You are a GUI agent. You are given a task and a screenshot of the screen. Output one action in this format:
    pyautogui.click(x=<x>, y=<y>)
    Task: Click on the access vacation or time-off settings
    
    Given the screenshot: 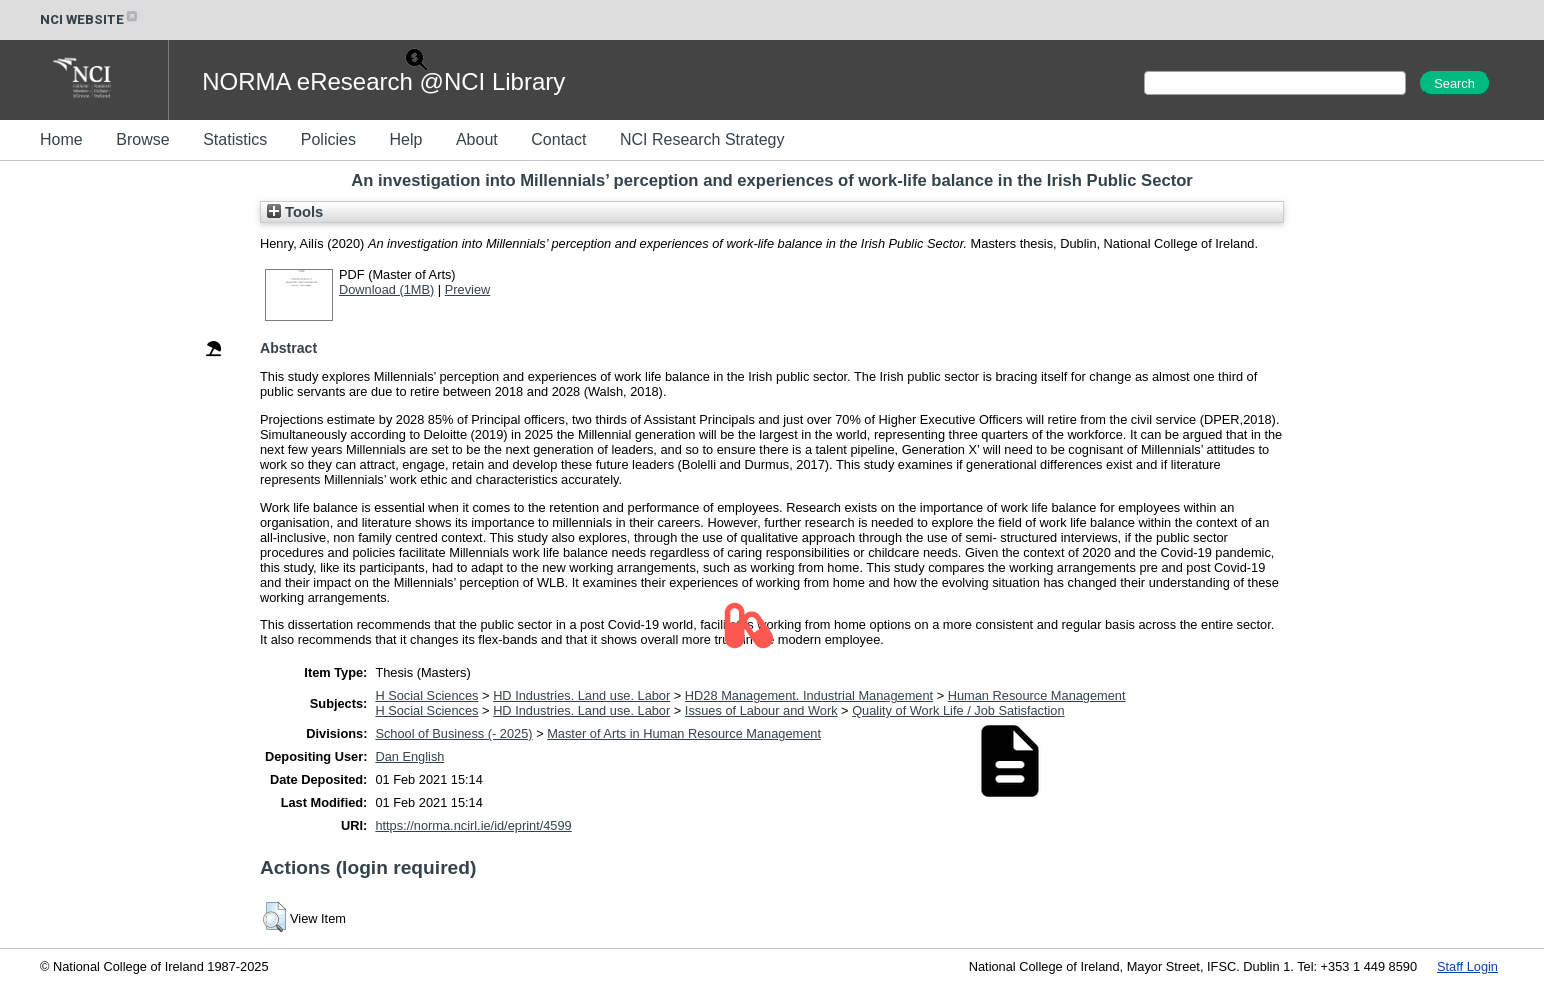 What is the action you would take?
    pyautogui.click(x=213, y=348)
    